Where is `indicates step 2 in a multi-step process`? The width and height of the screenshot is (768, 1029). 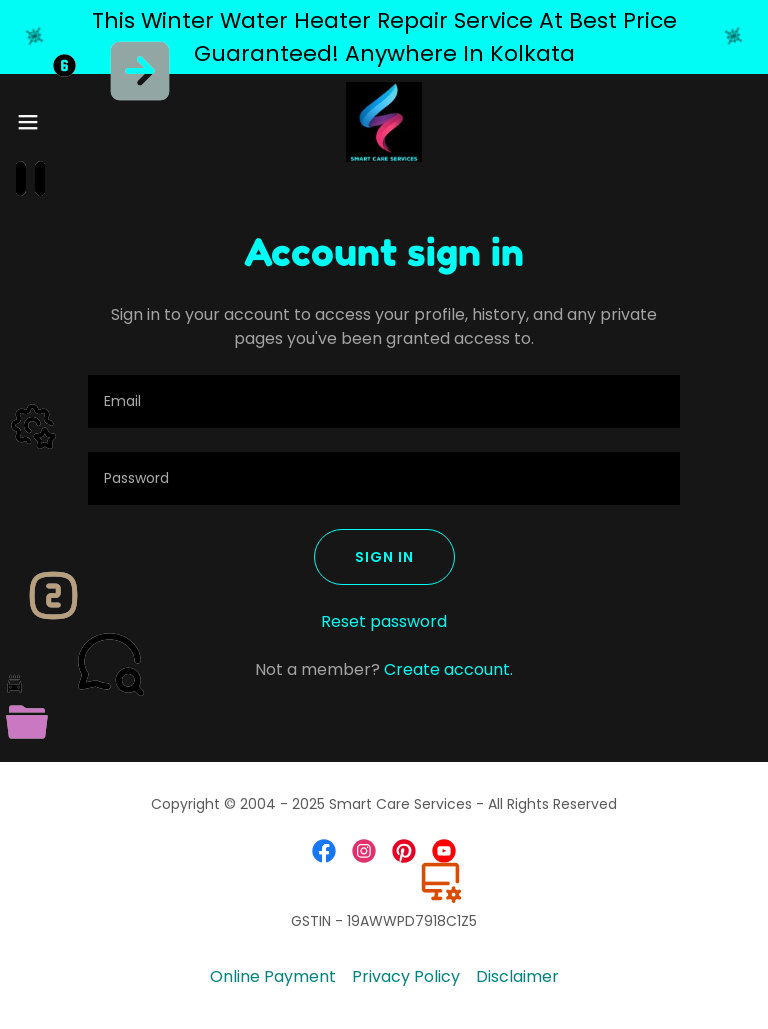 indicates step 2 in a multi-step process is located at coordinates (53, 595).